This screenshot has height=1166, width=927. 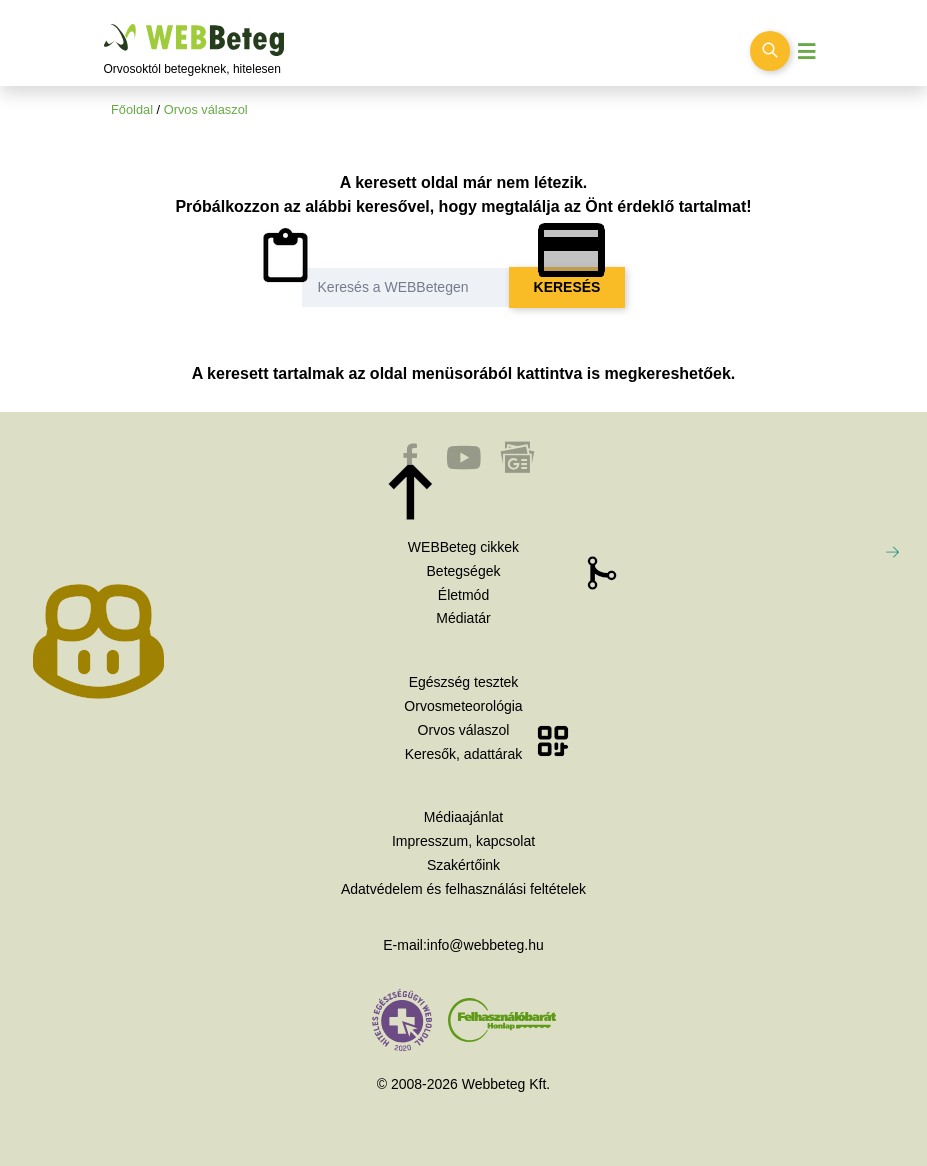 I want to click on manage payment methods, so click(x=571, y=250).